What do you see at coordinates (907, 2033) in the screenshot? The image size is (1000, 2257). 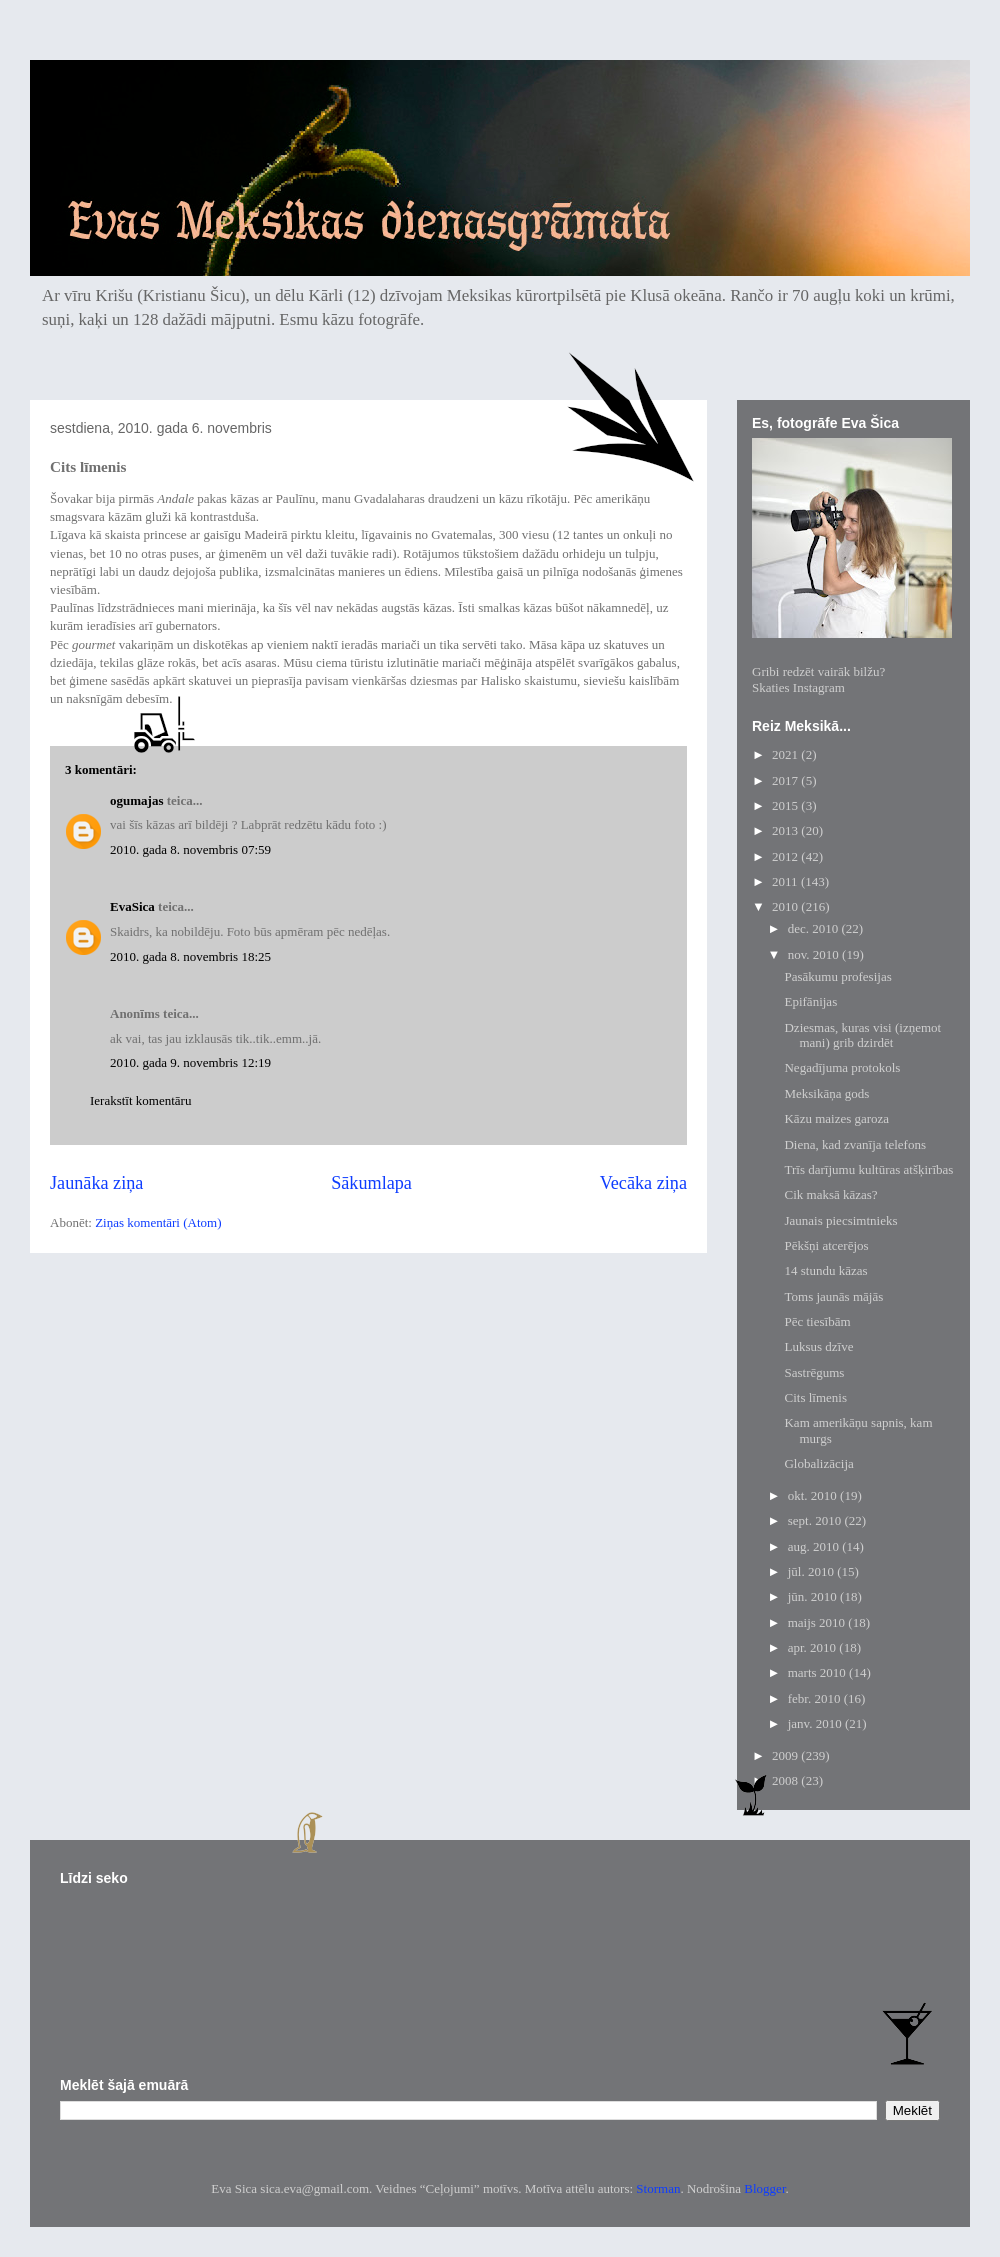 I see `access bar or cocktail menu` at bounding box center [907, 2033].